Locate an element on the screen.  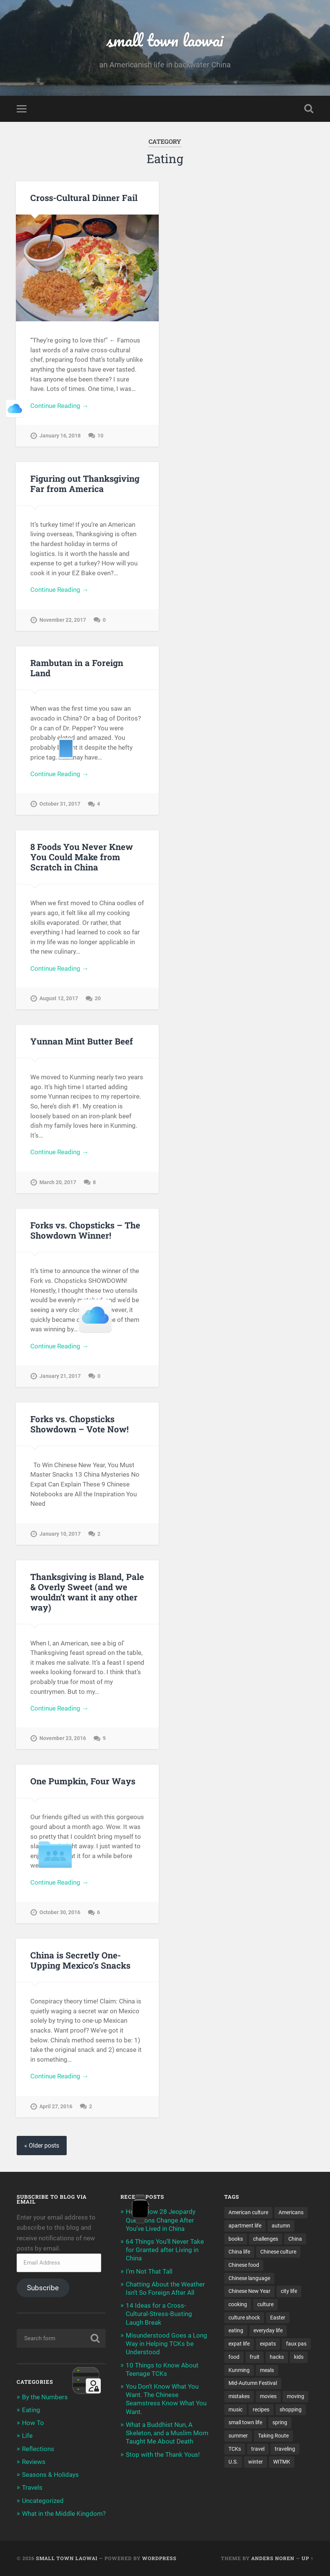
indicates a connected iPad mini device is located at coordinates (66, 747).